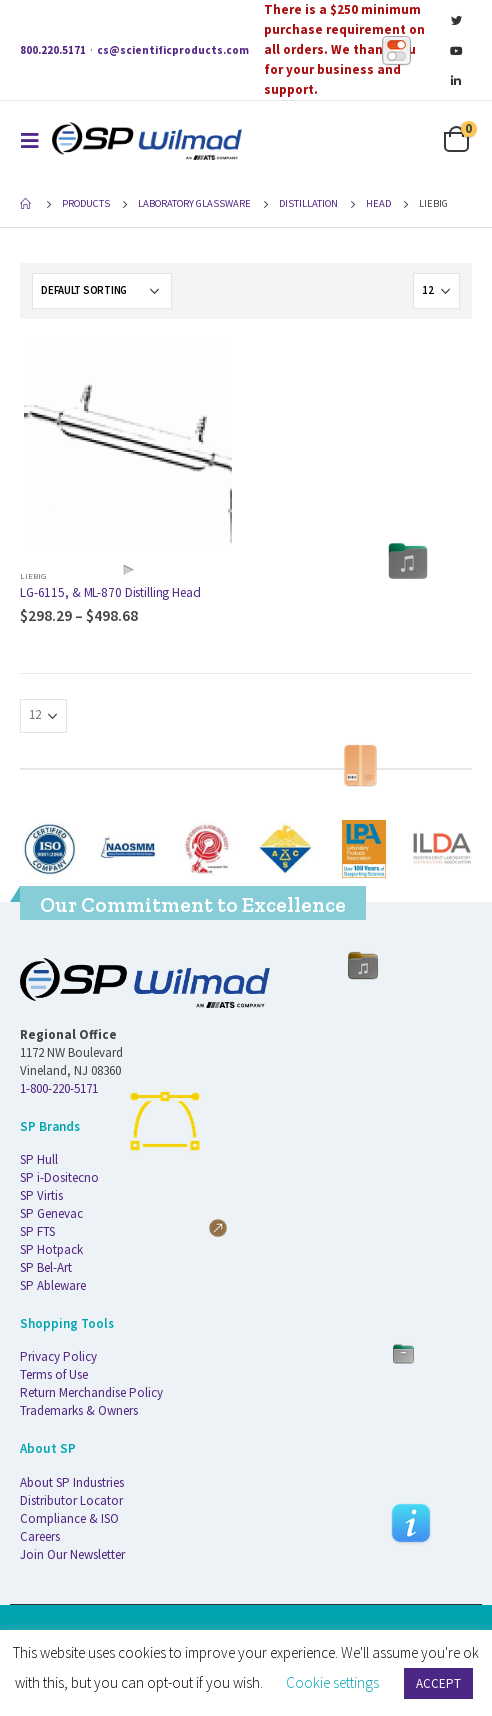 The height and width of the screenshot is (1716, 492). I want to click on open gnome tweaks to customize system settings, so click(396, 50).